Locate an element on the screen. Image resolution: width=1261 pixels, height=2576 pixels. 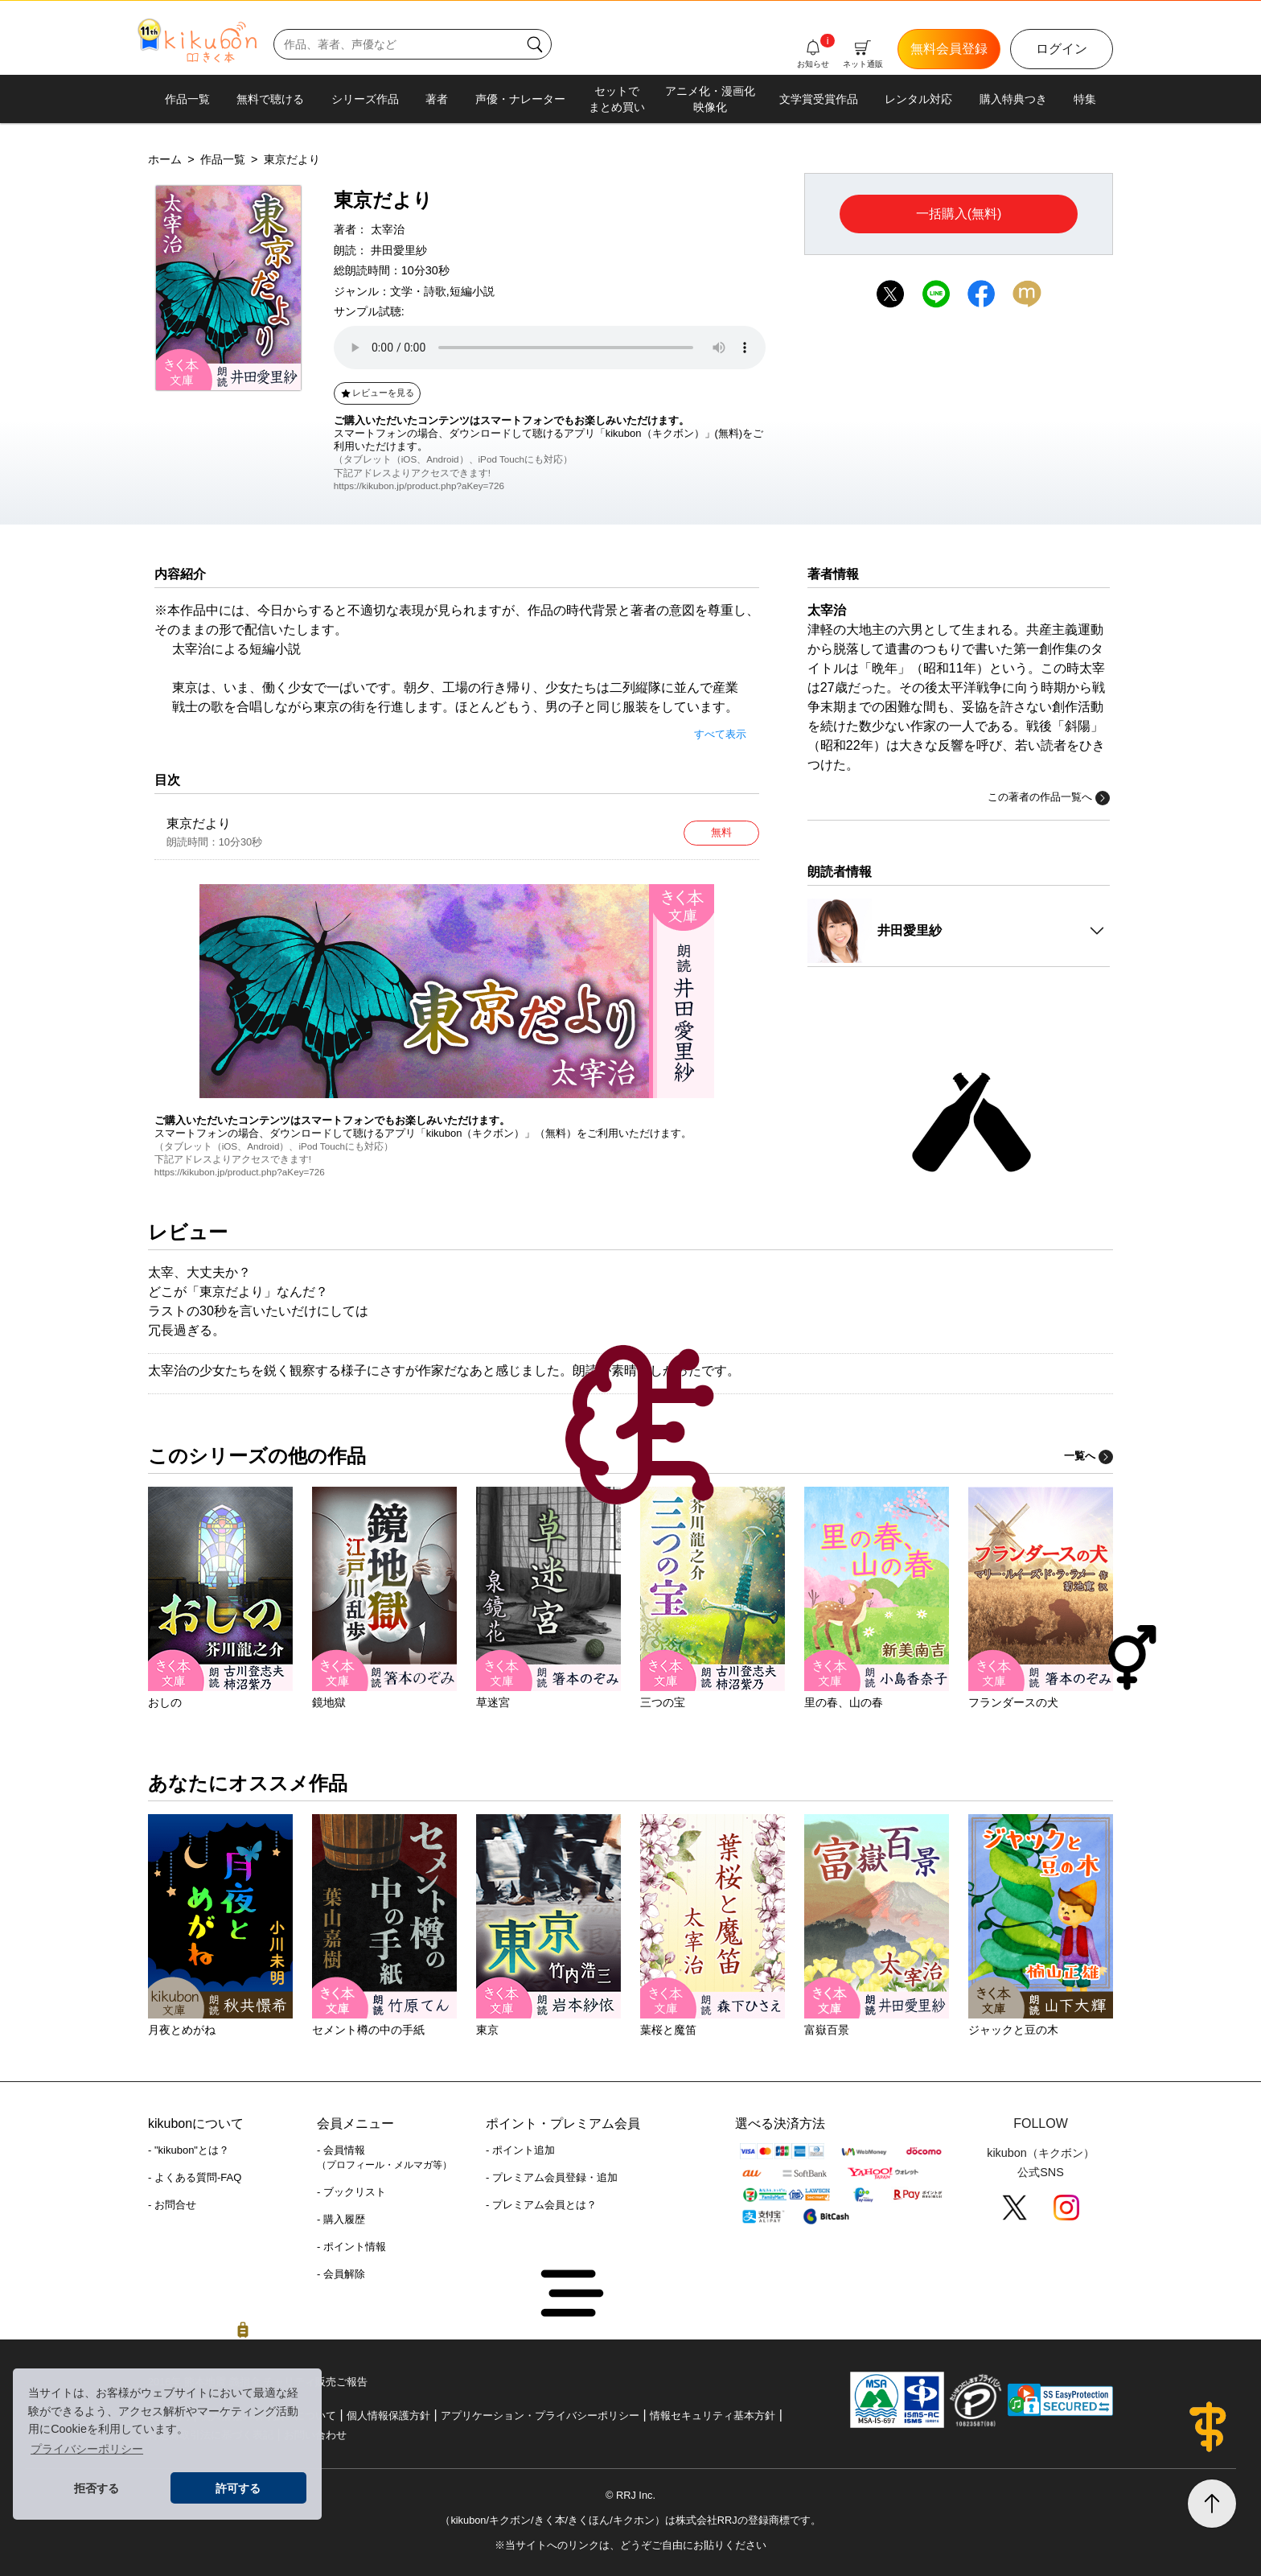
open the Untappd app is located at coordinates (971, 1122).